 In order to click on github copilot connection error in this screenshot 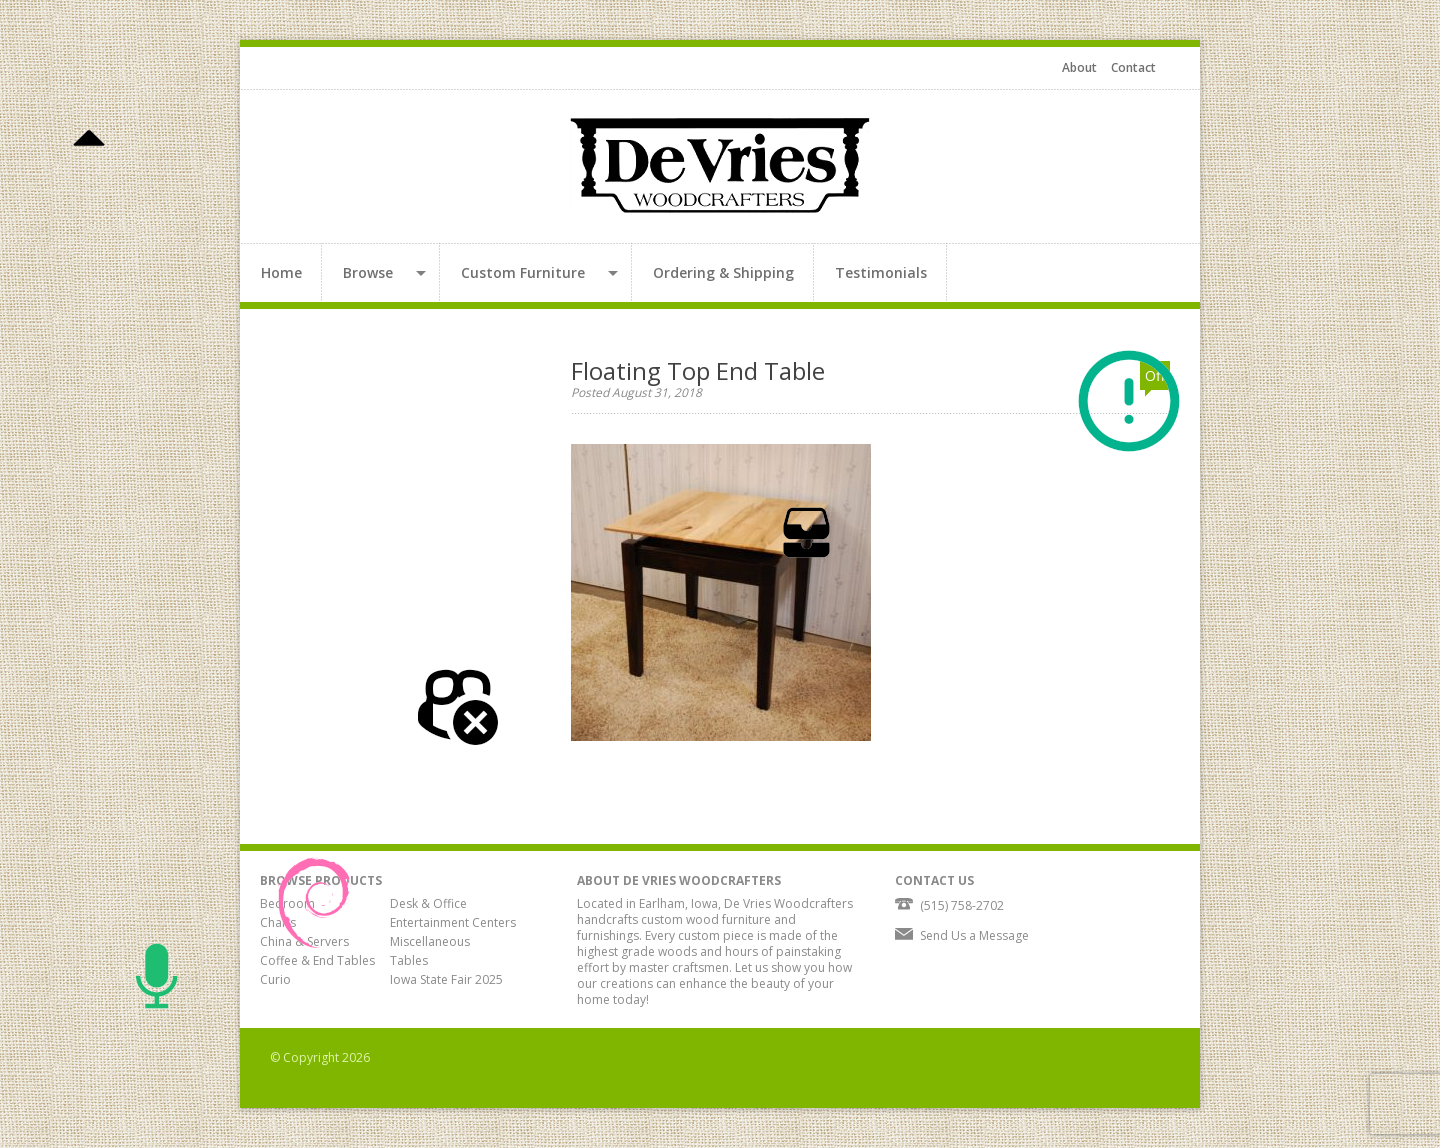, I will do `click(458, 705)`.